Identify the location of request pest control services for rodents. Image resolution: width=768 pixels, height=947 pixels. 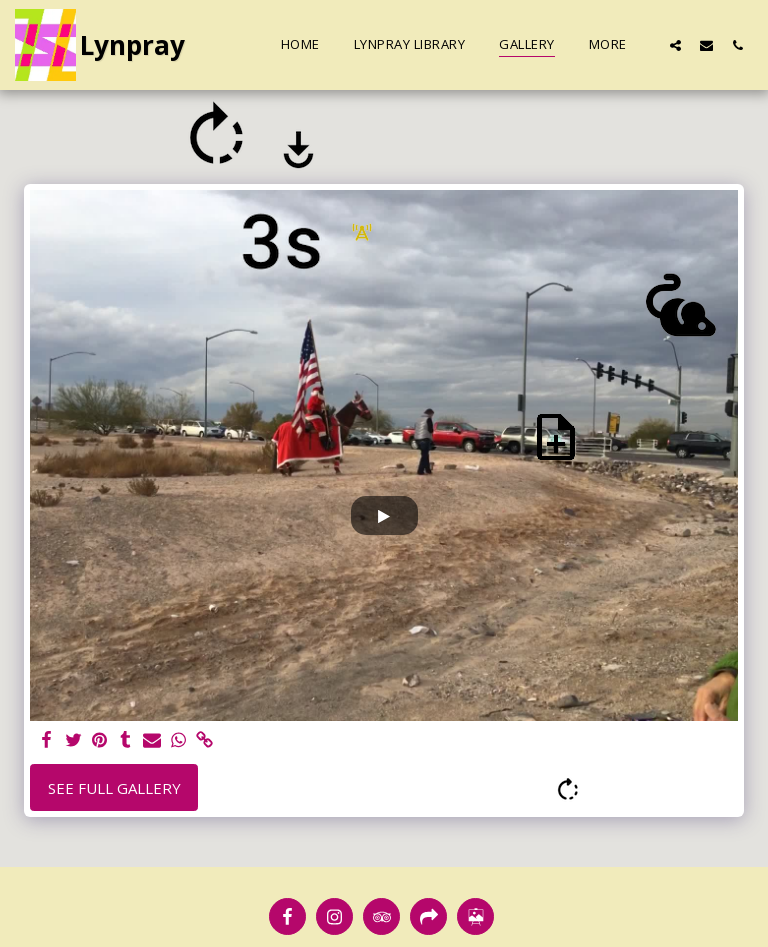
(681, 305).